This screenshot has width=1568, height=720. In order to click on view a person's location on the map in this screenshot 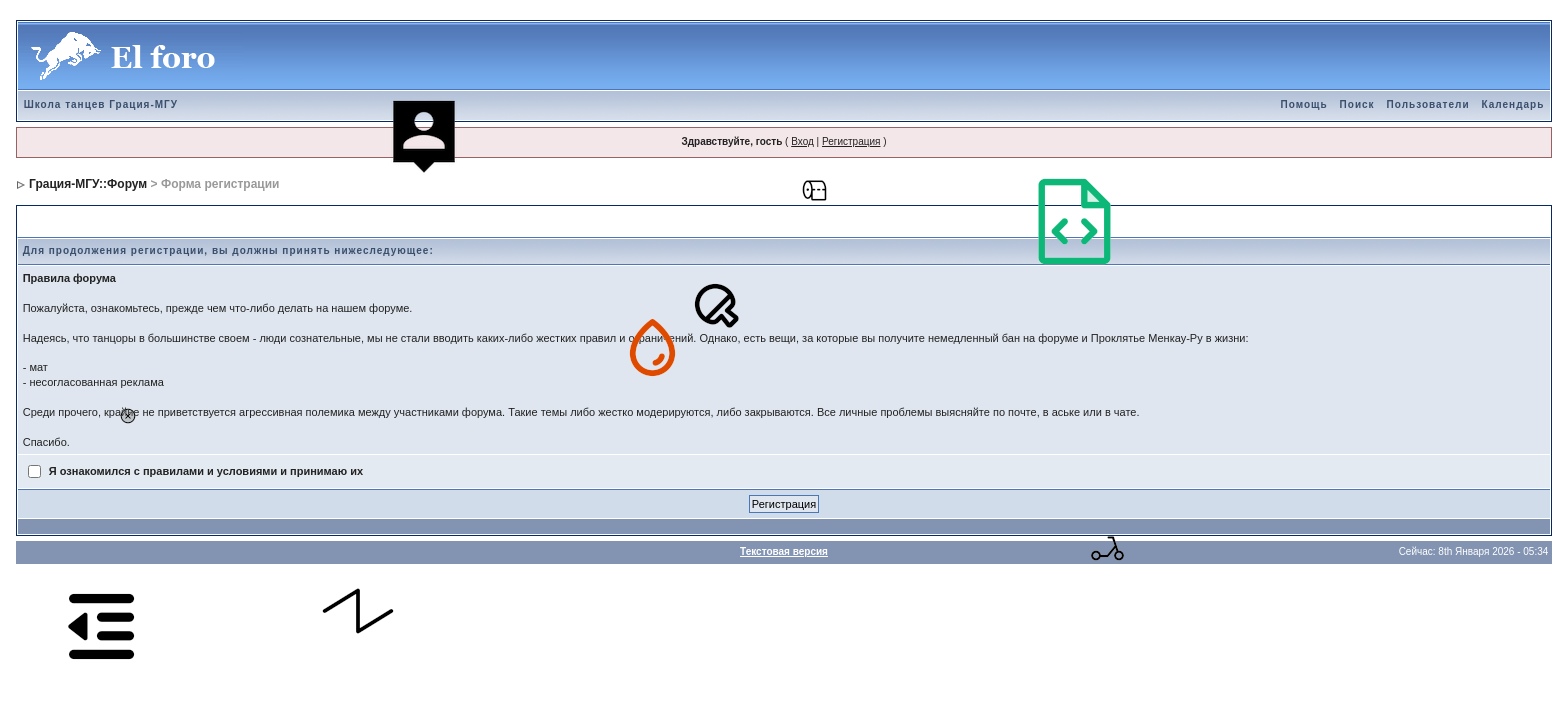, I will do `click(424, 135)`.